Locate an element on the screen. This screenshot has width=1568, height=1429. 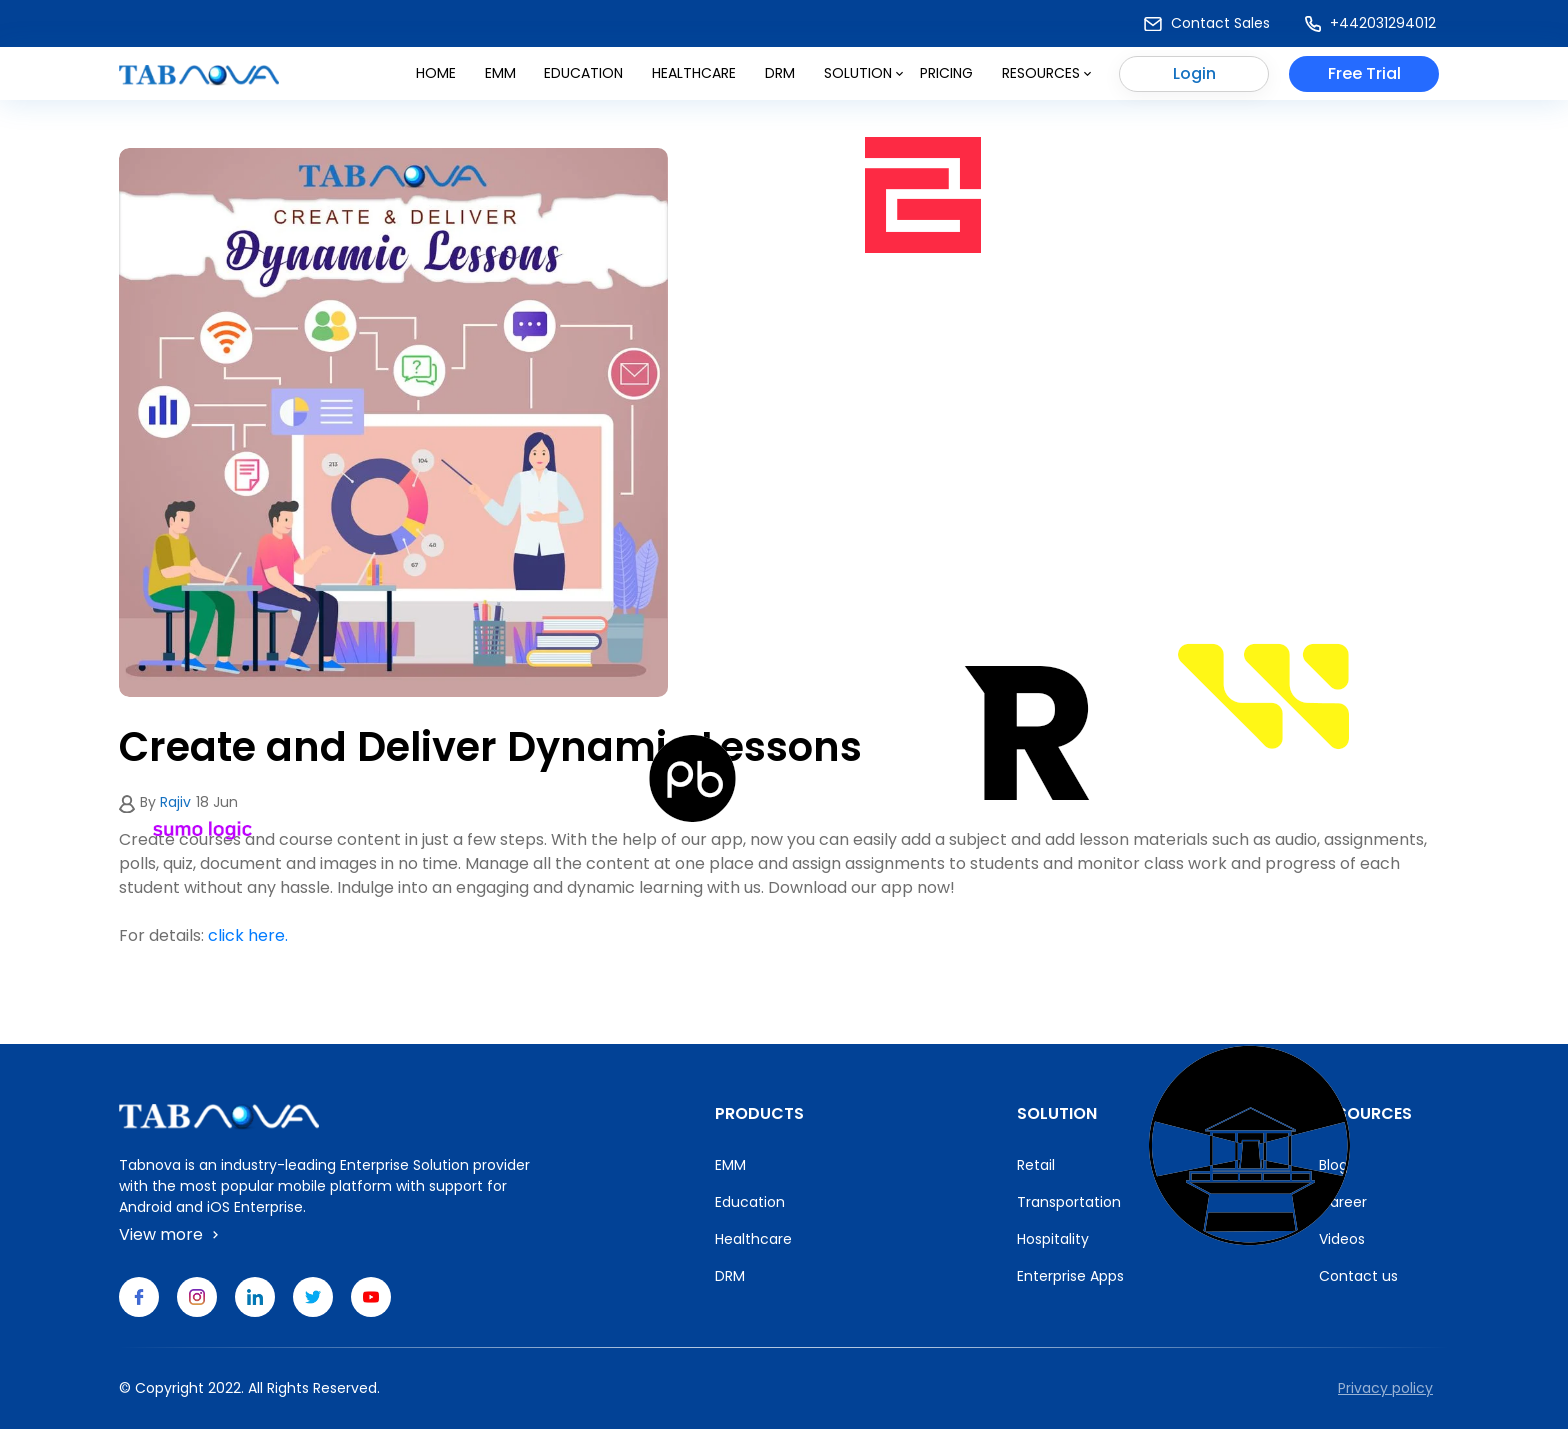
open Revolt chat application is located at coordinates (1027, 733).